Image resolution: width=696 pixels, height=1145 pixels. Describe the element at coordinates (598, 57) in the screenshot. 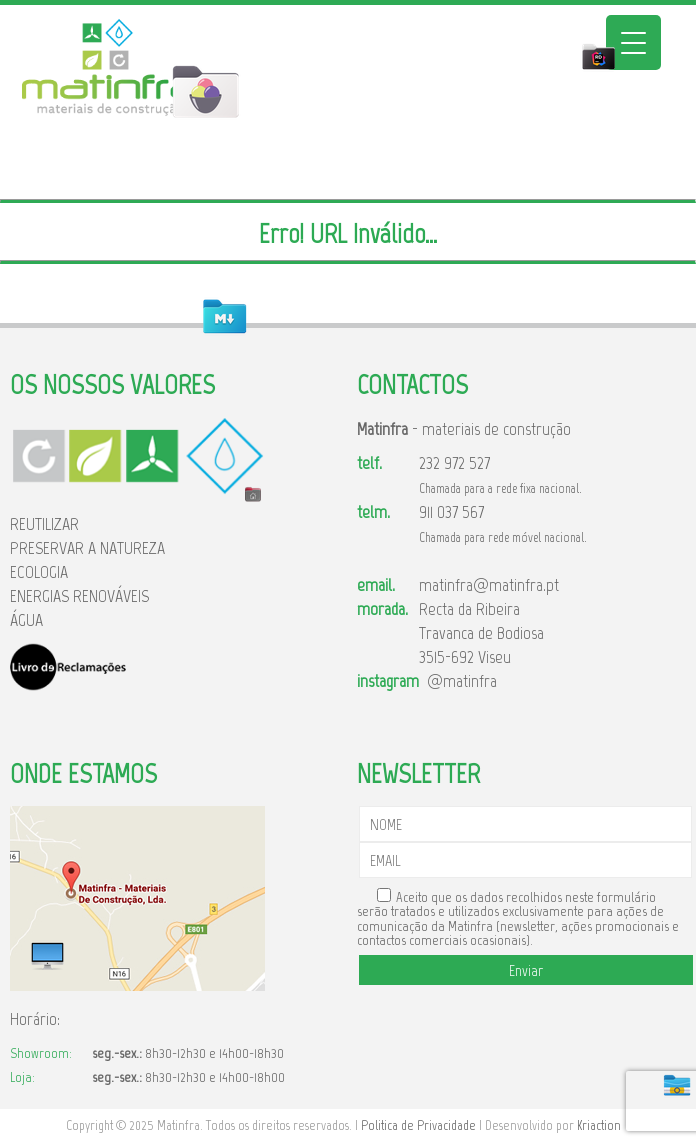

I see `open folder containing JetBrains Rider projects` at that location.